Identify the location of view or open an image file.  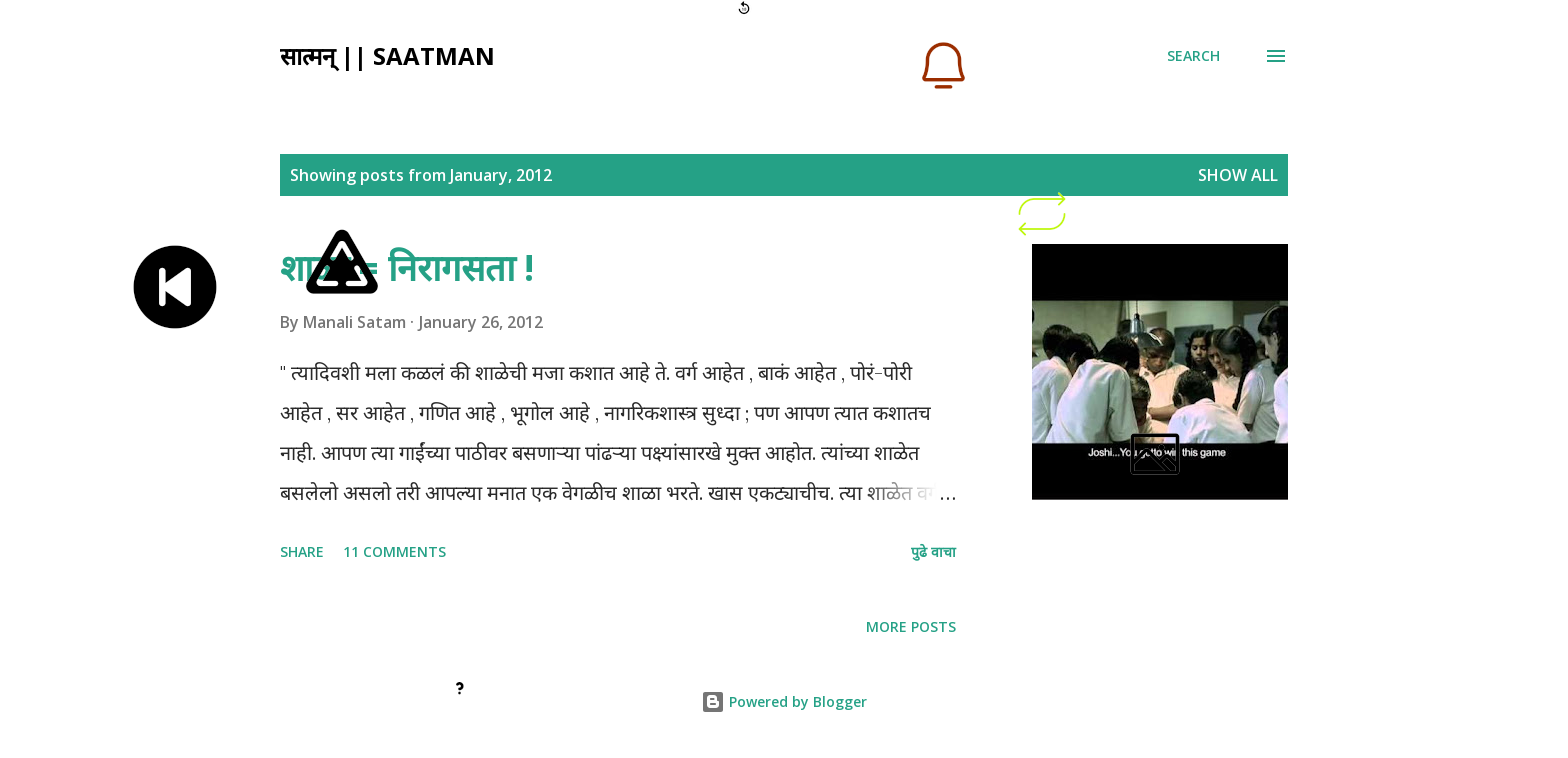
(1155, 454).